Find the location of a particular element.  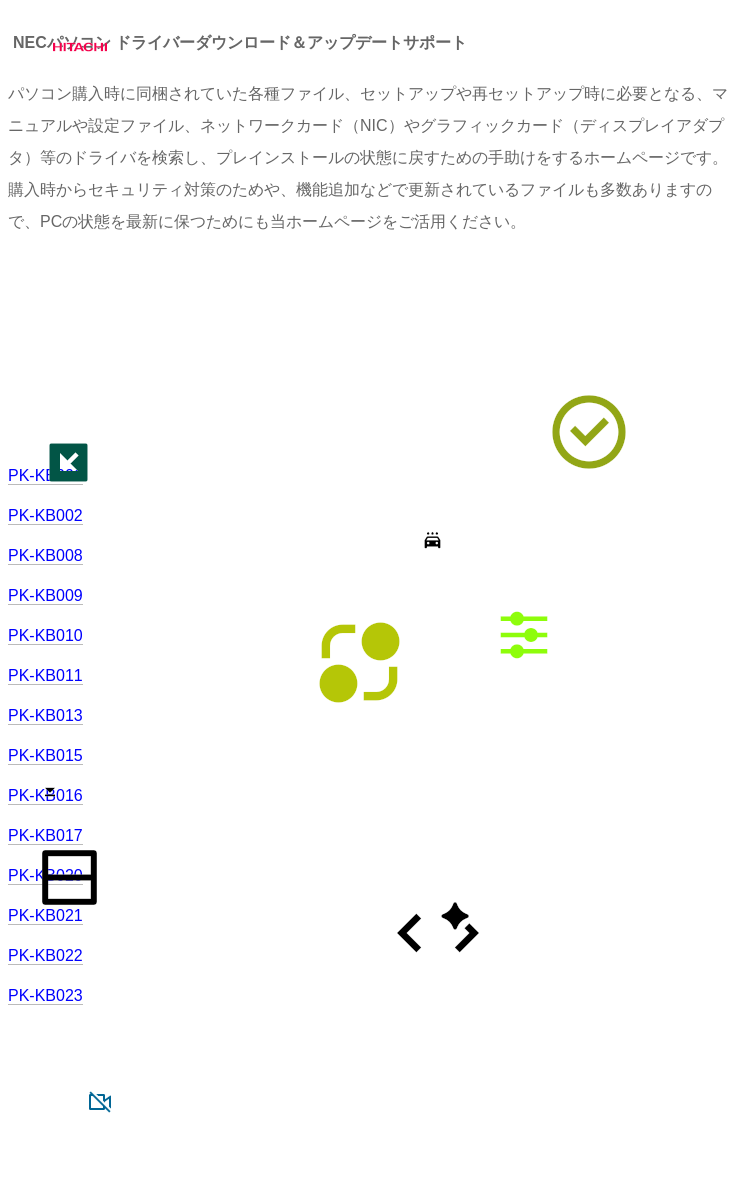

hitachi brand logo is located at coordinates (80, 47).